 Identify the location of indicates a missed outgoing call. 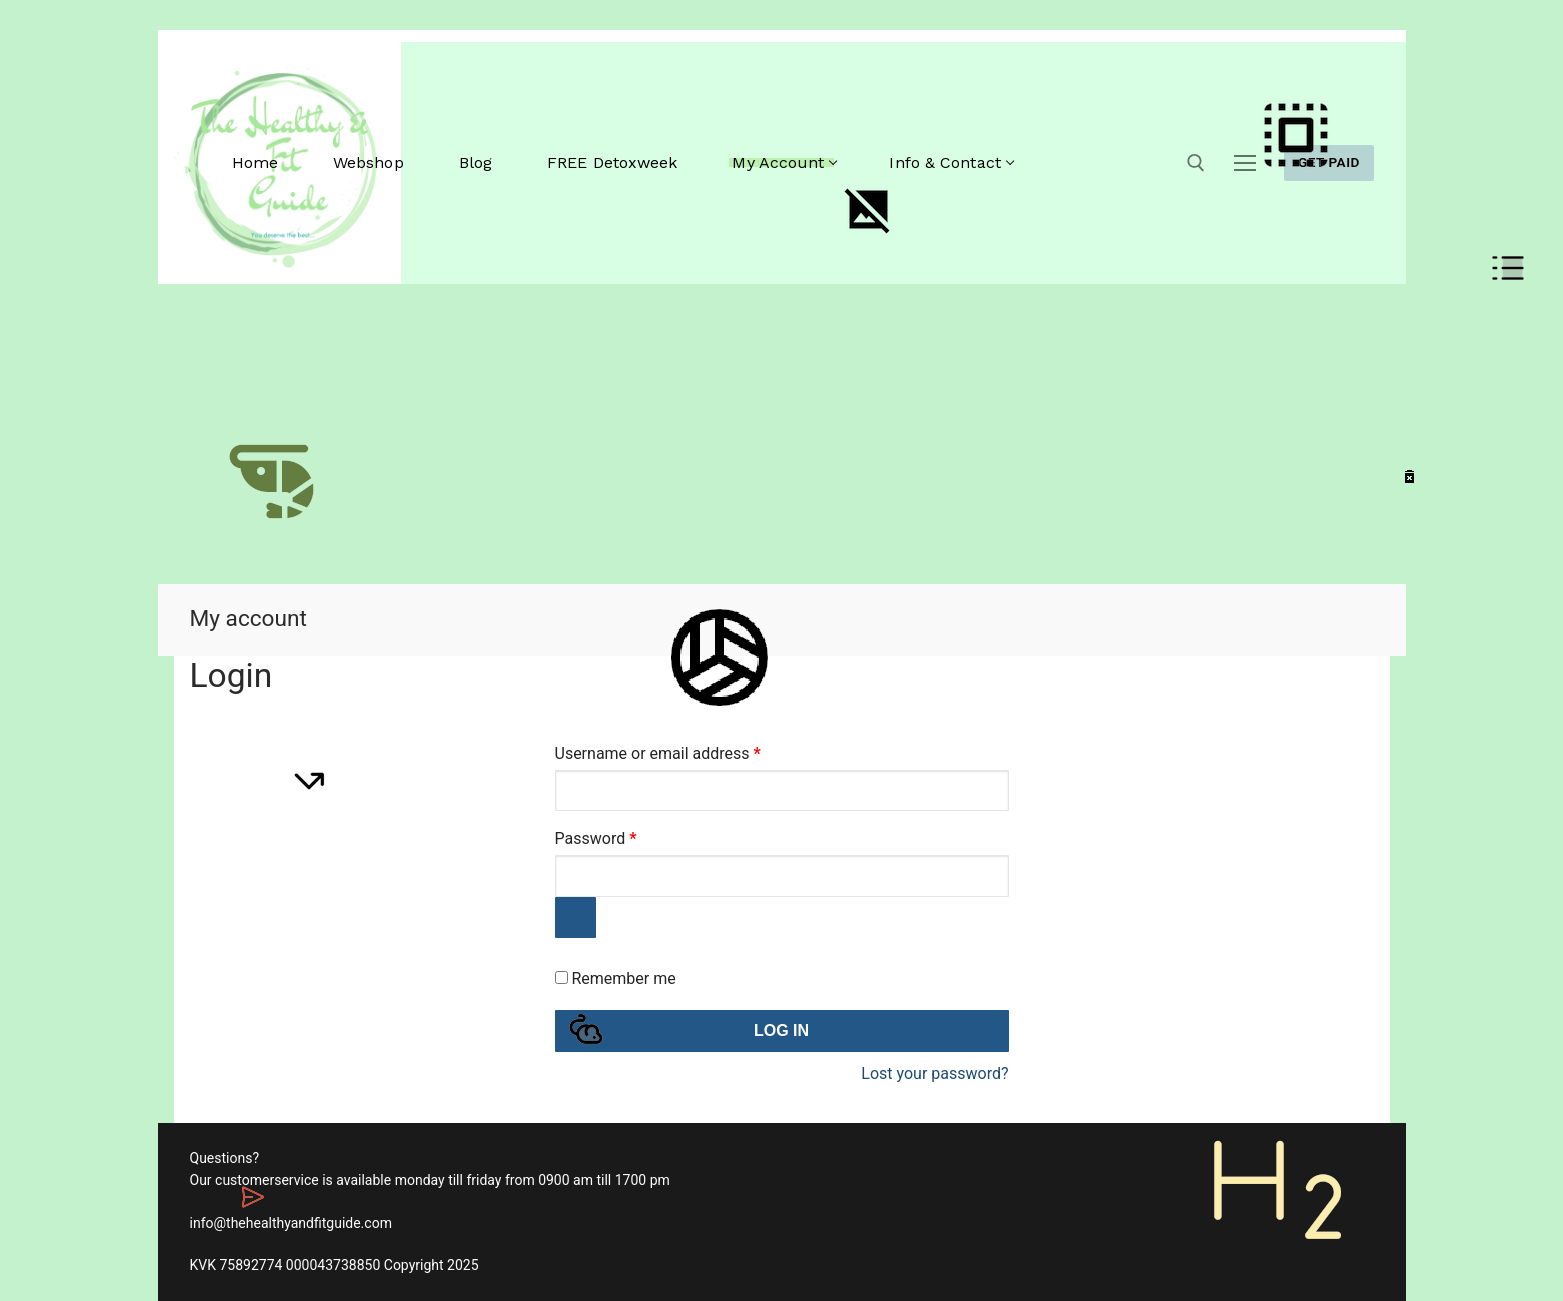
(309, 781).